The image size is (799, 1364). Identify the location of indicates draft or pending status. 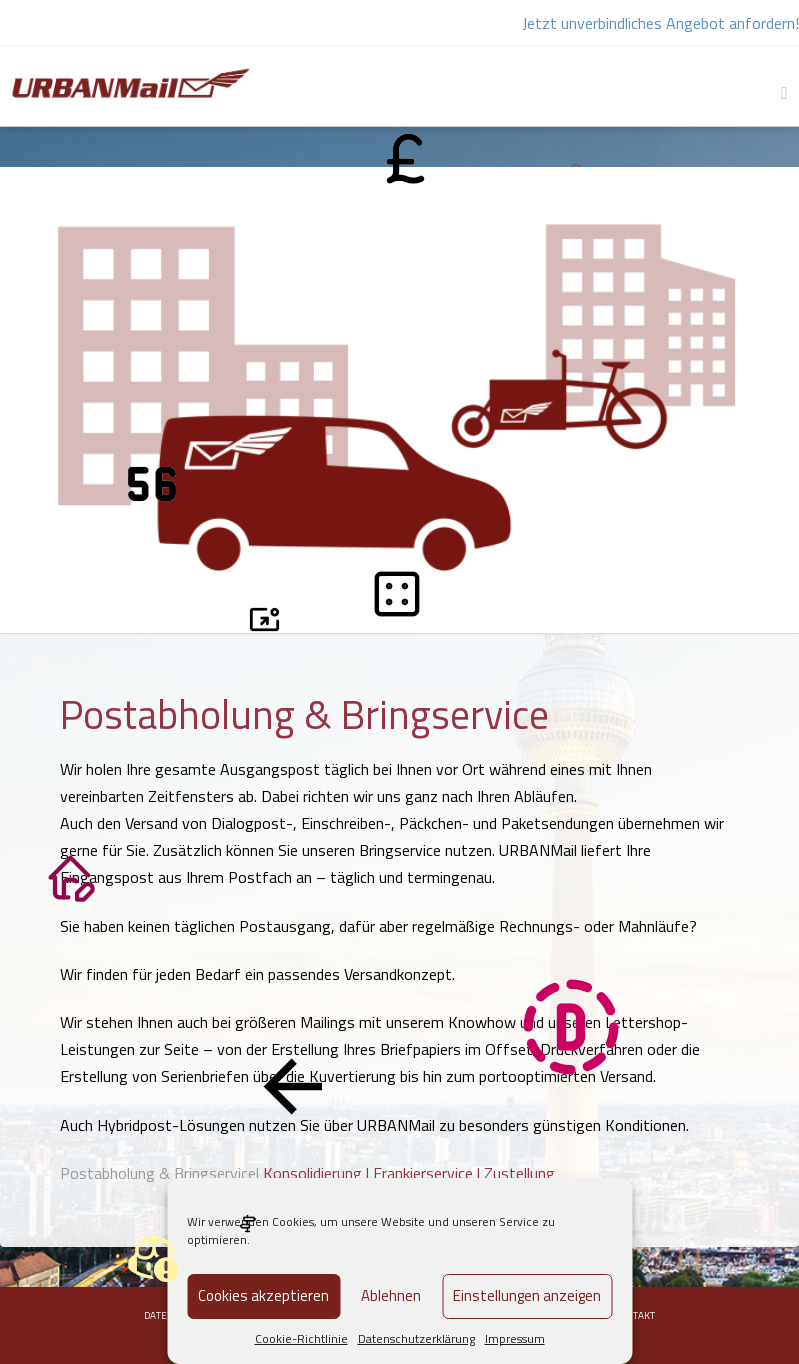
(571, 1027).